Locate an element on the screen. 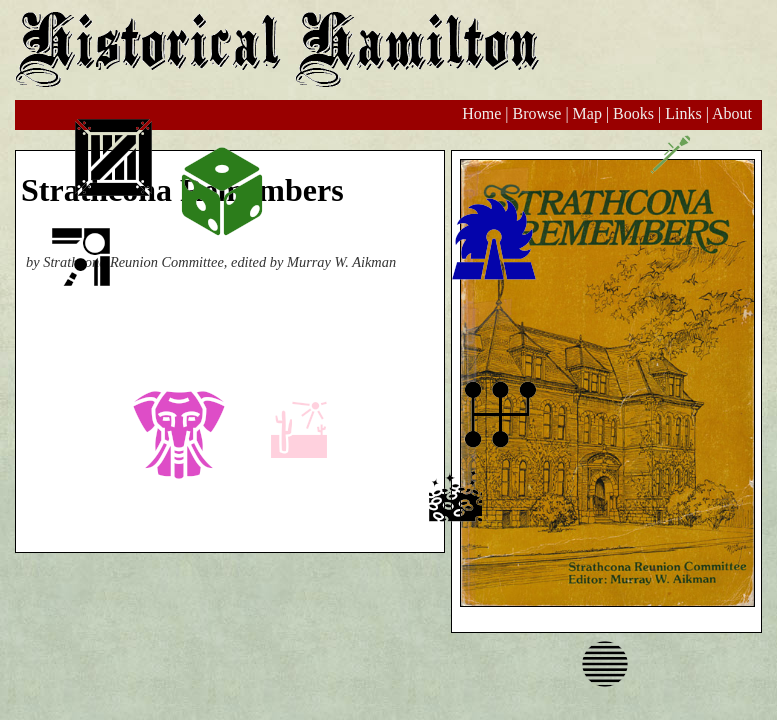 The height and width of the screenshot is (720, 777). represents a holographic or 3D display element is located at coordinates (605, 664).